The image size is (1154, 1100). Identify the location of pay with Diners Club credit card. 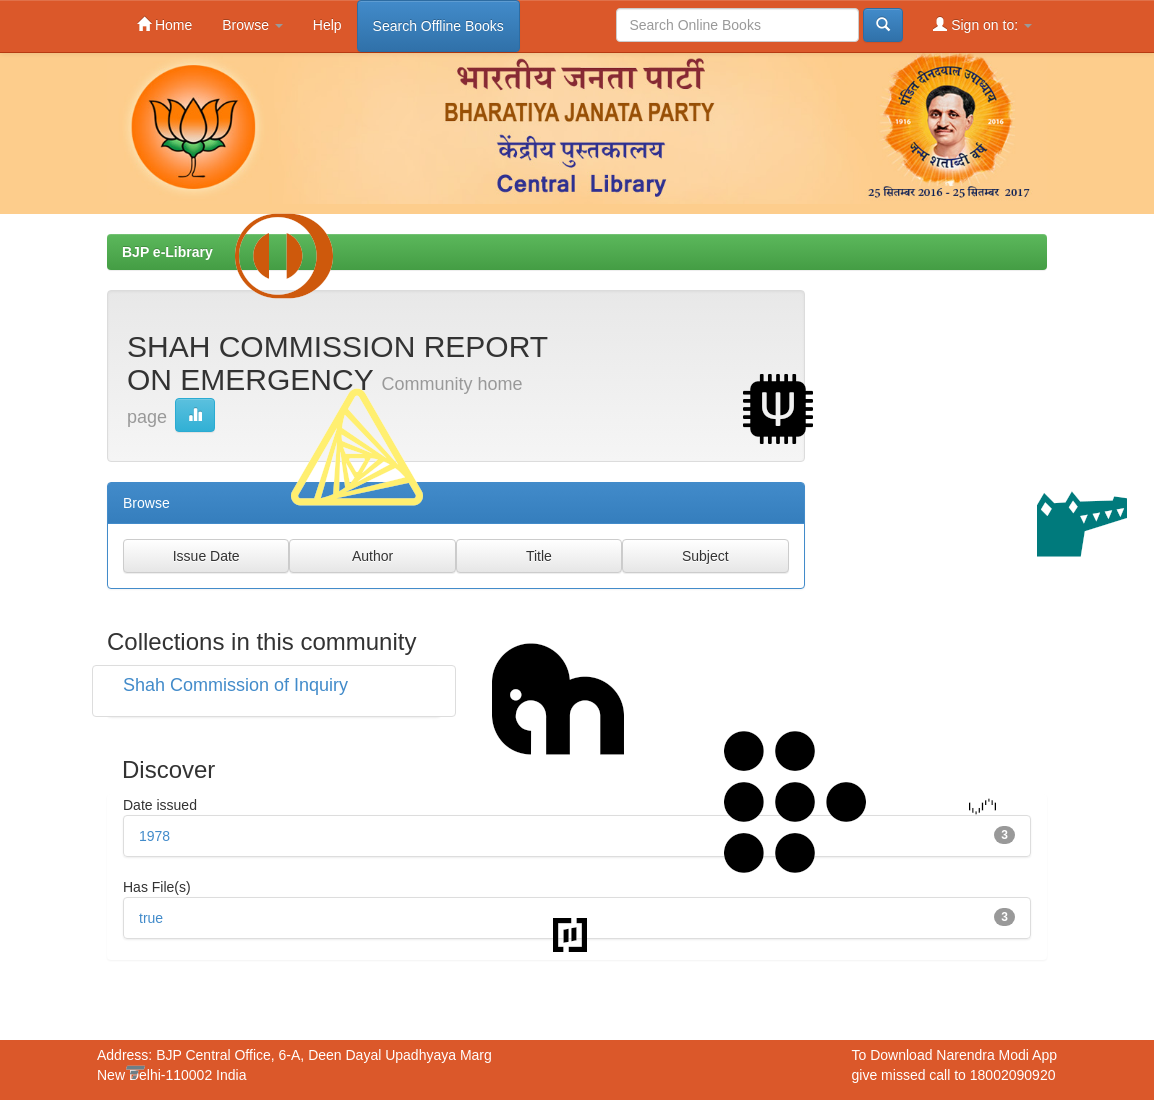
(284, 256).